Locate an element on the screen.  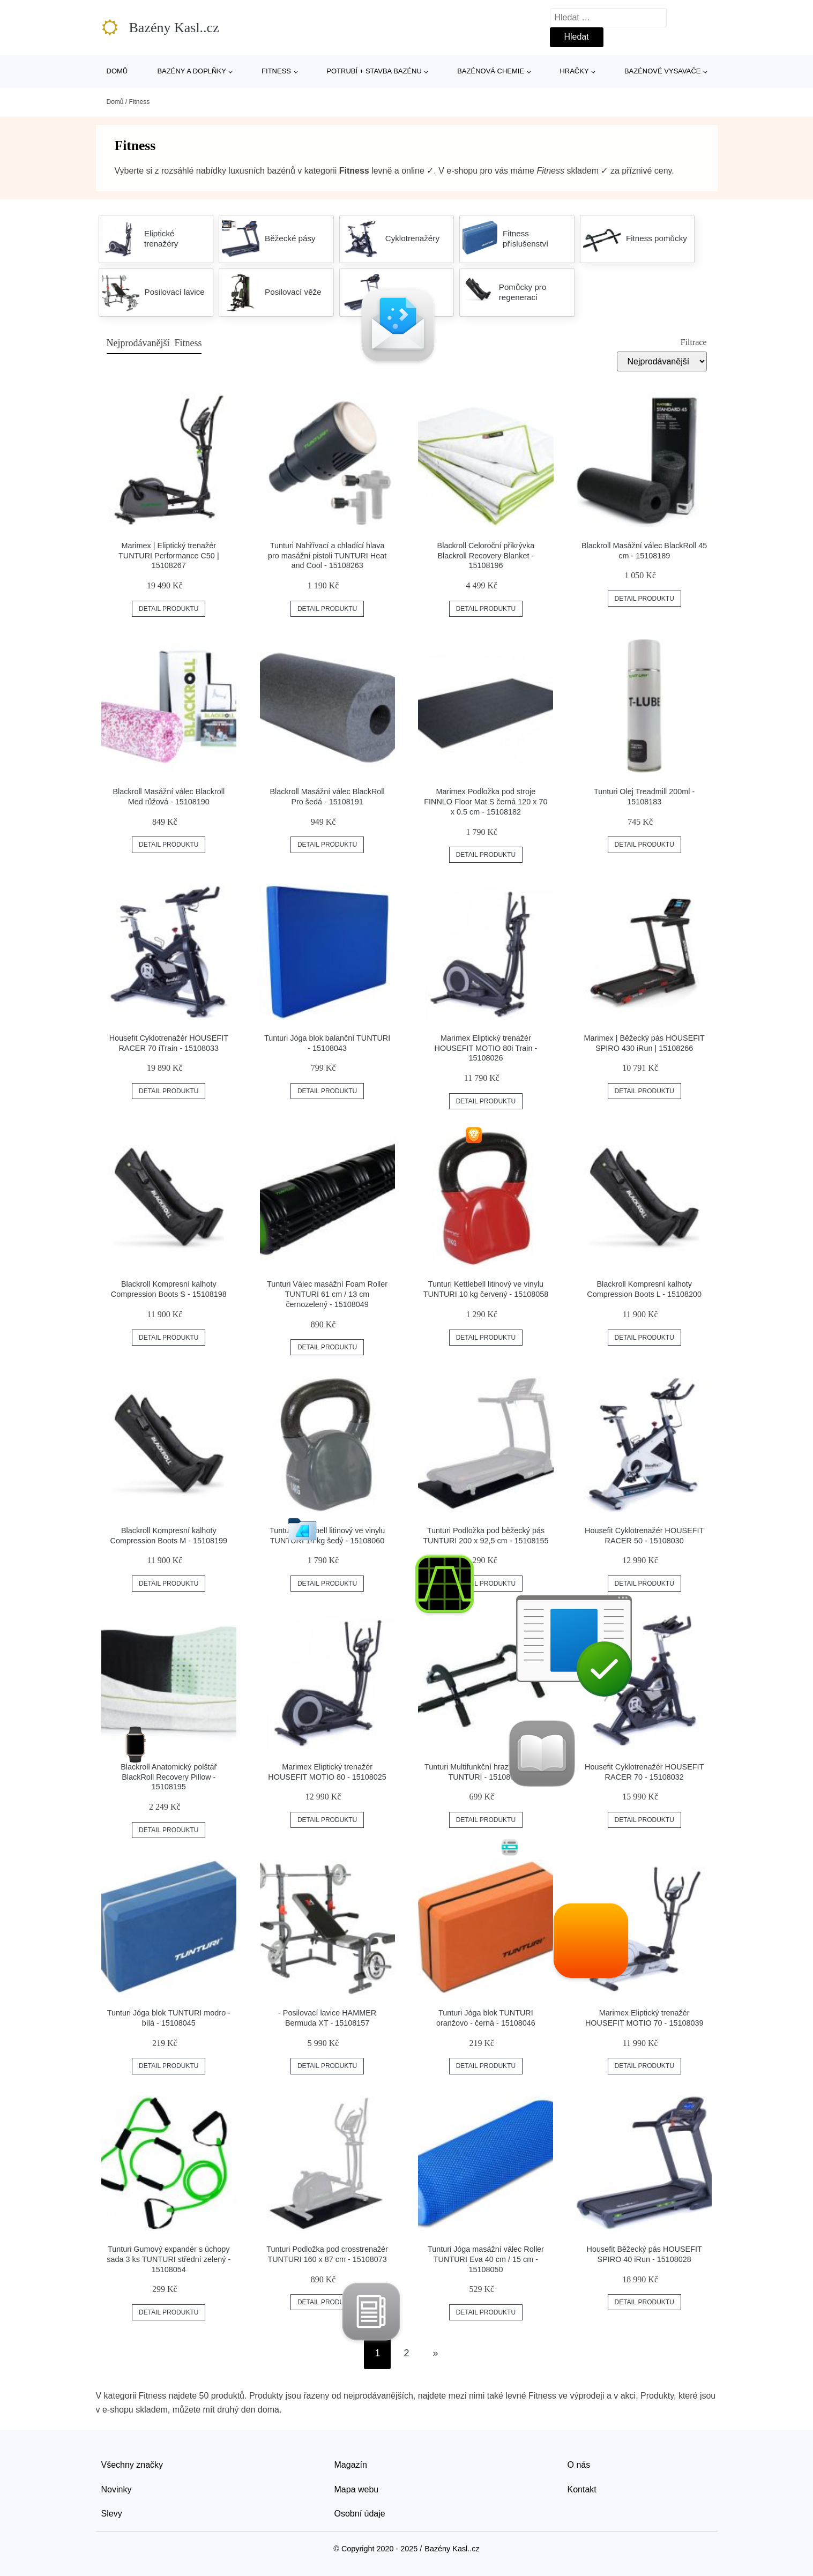
view release notes and software updates is located at coordinates (371, 2312).